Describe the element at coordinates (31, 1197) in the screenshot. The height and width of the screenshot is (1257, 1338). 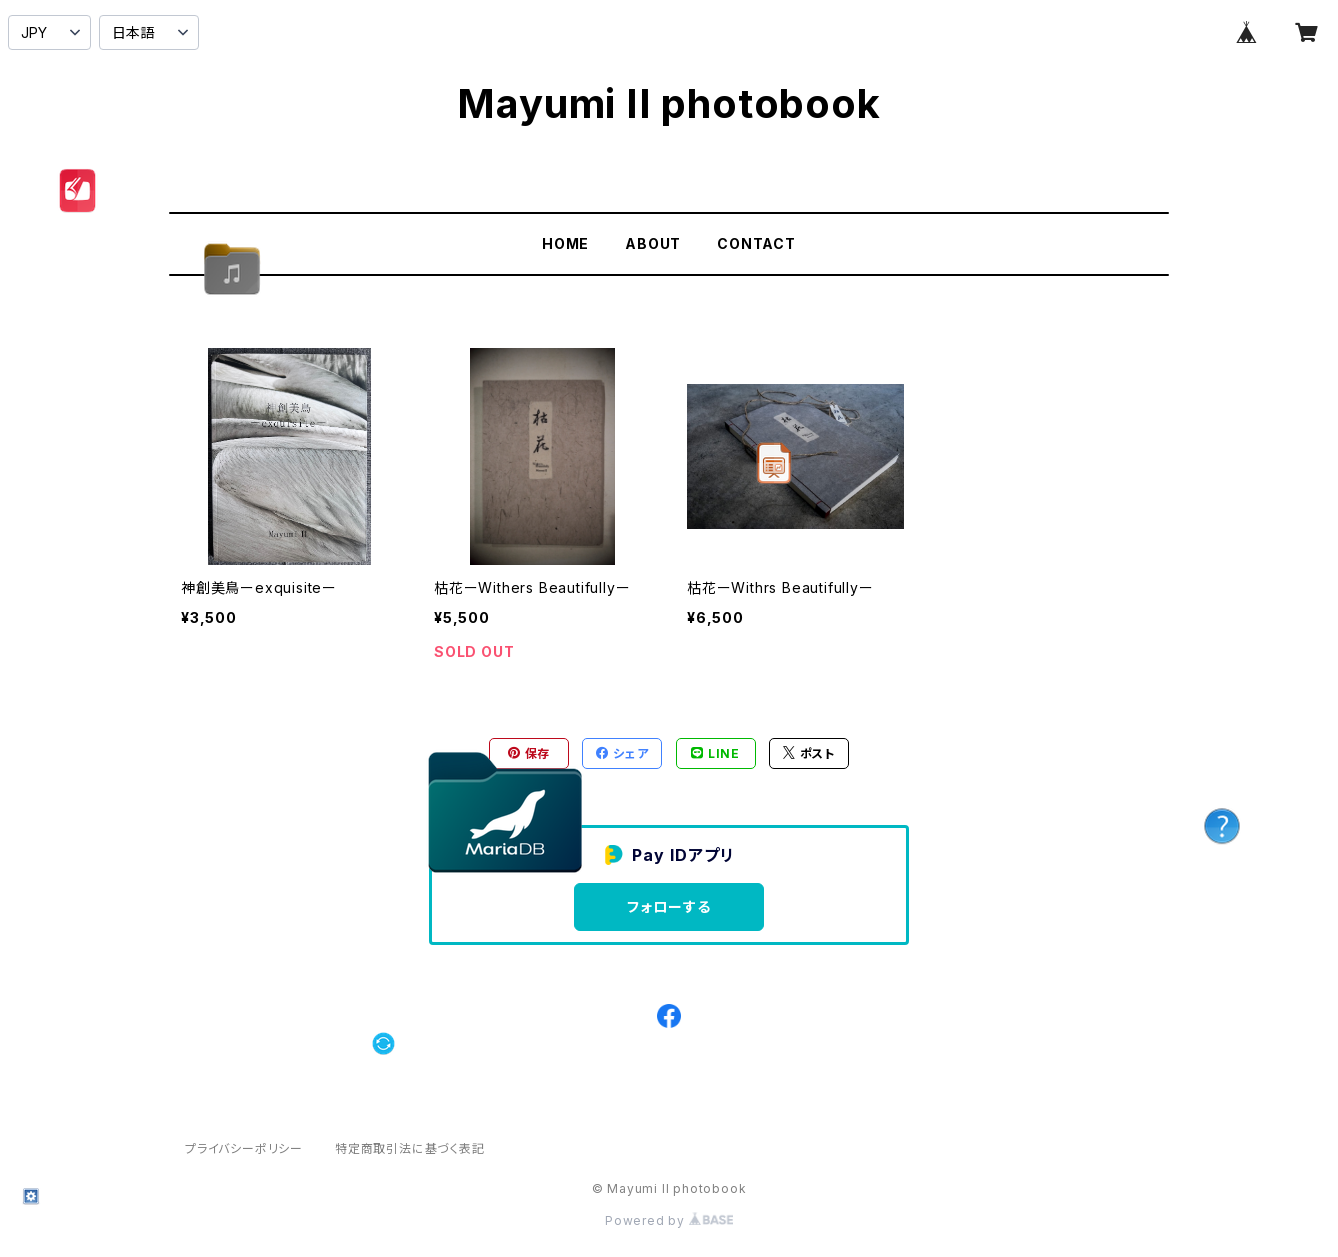
I see `access system settings` at that location.